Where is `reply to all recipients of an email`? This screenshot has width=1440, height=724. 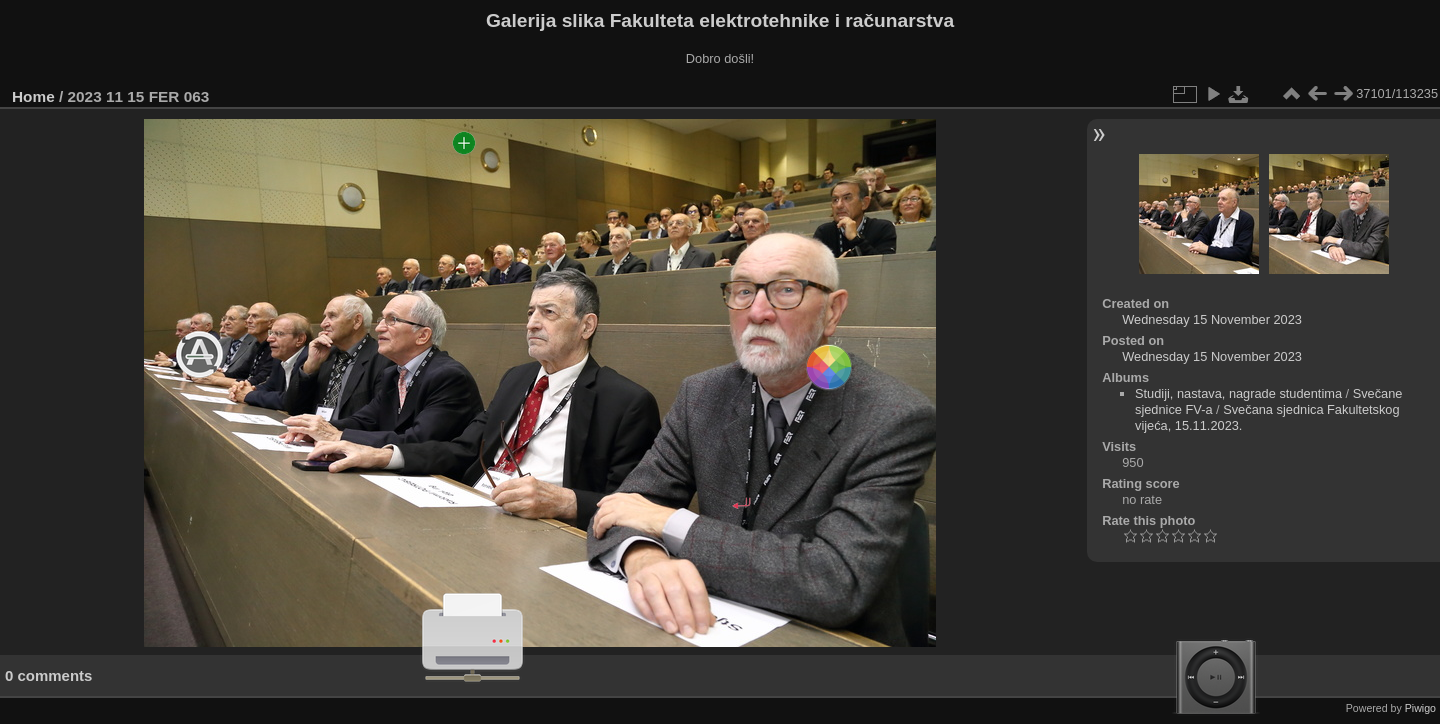
reply to all recipients of an email is located at coordinates (741, 502).